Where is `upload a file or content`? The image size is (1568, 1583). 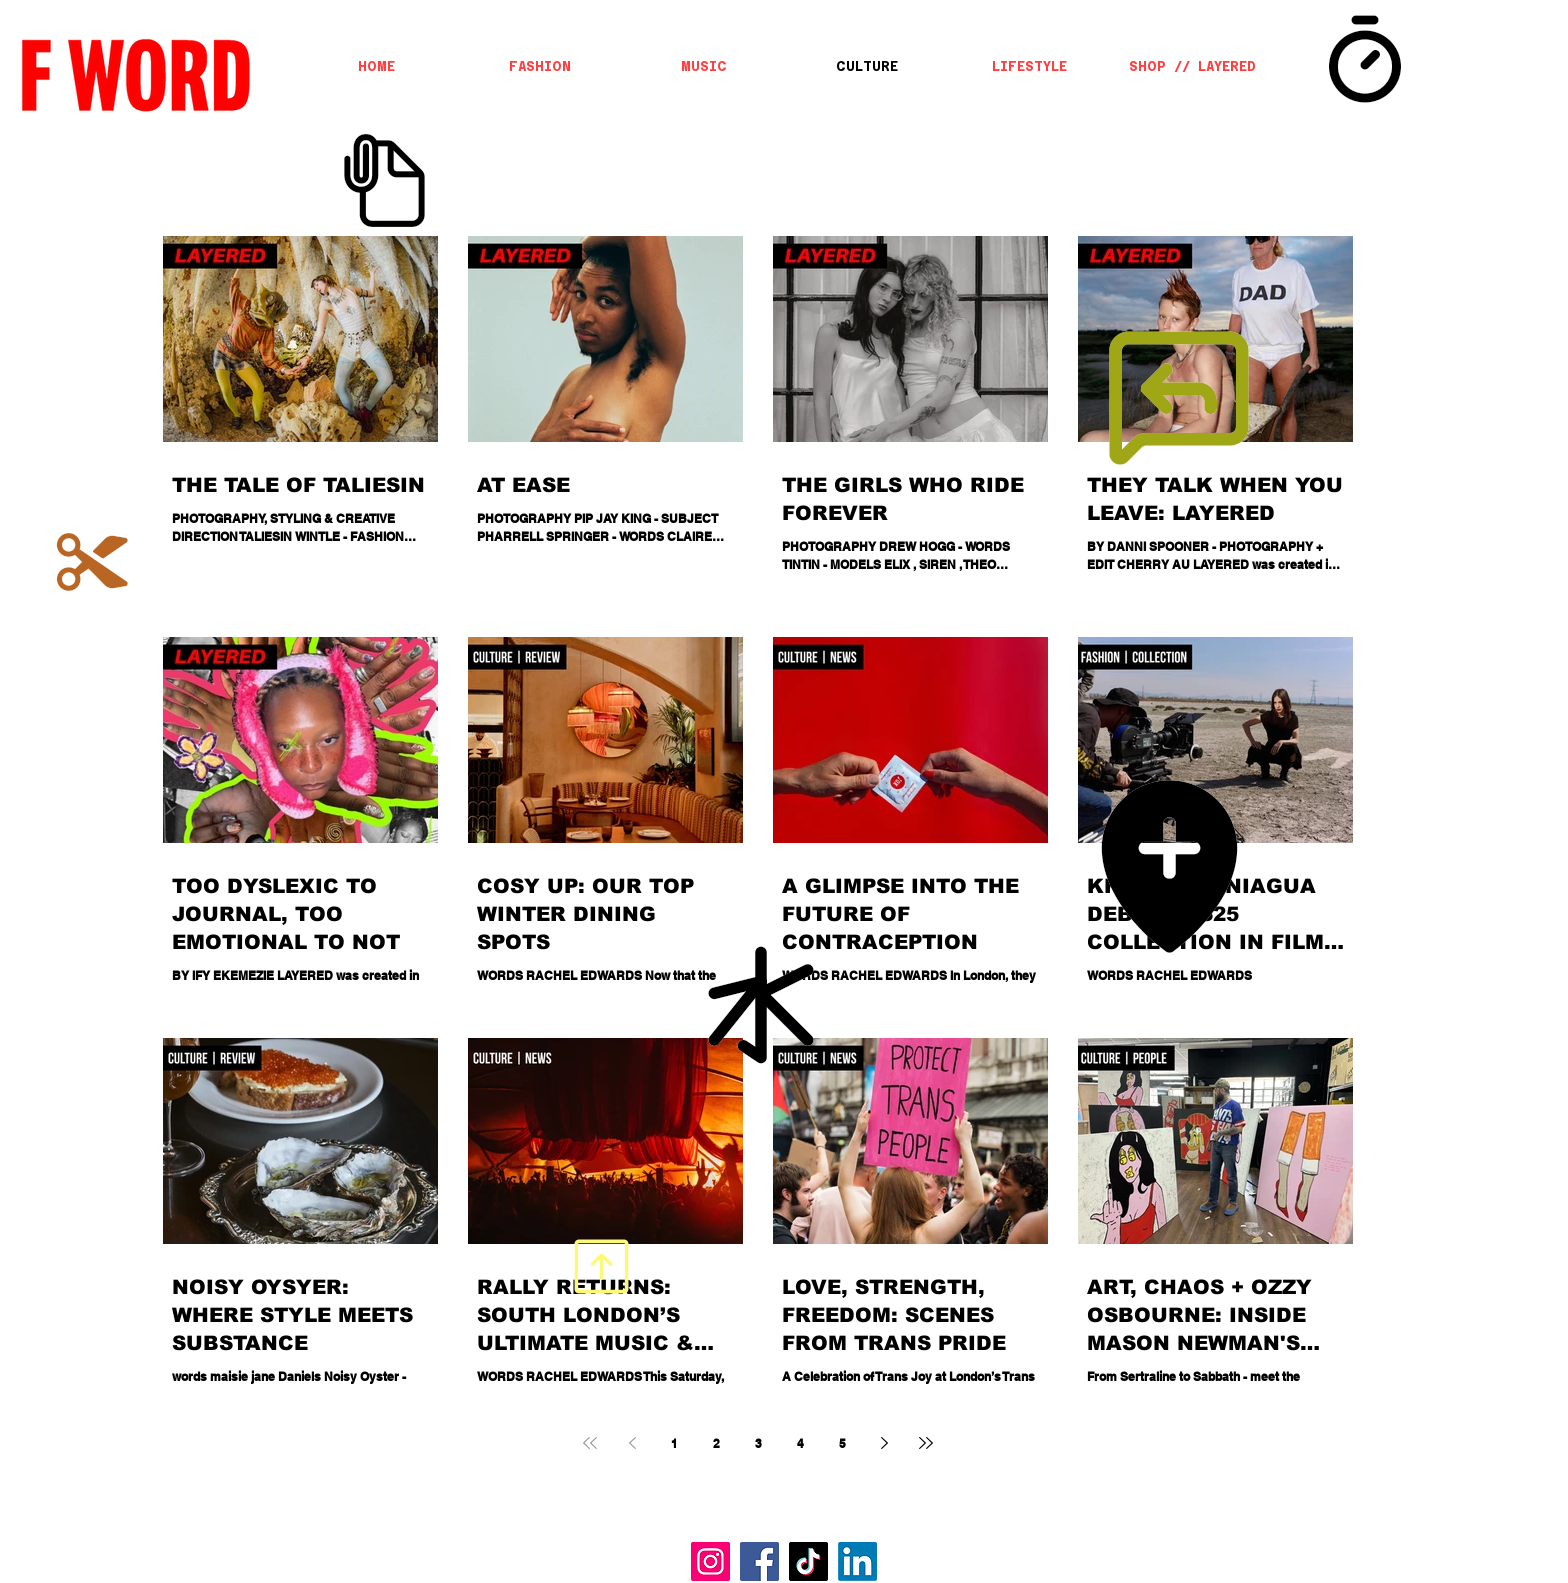 upload a file or content is located at coordinates (601, 1266).